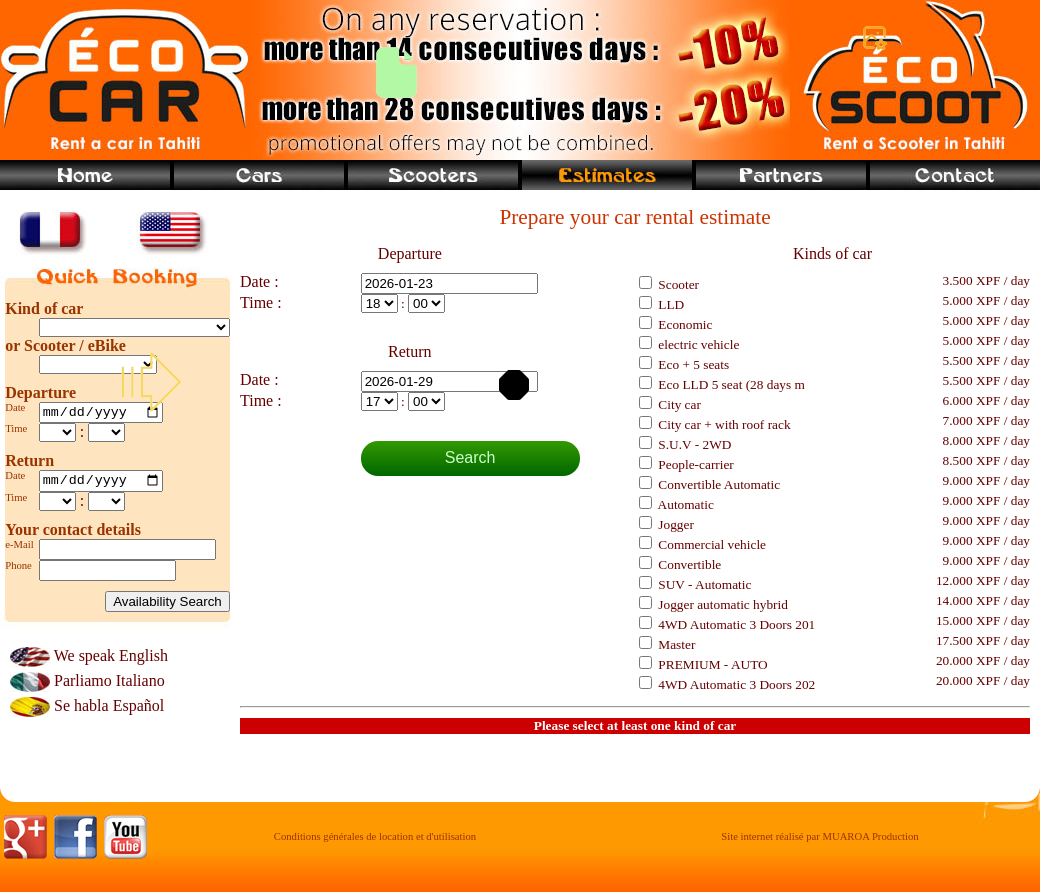  I want to click on open or view a file, so click(396, 72).